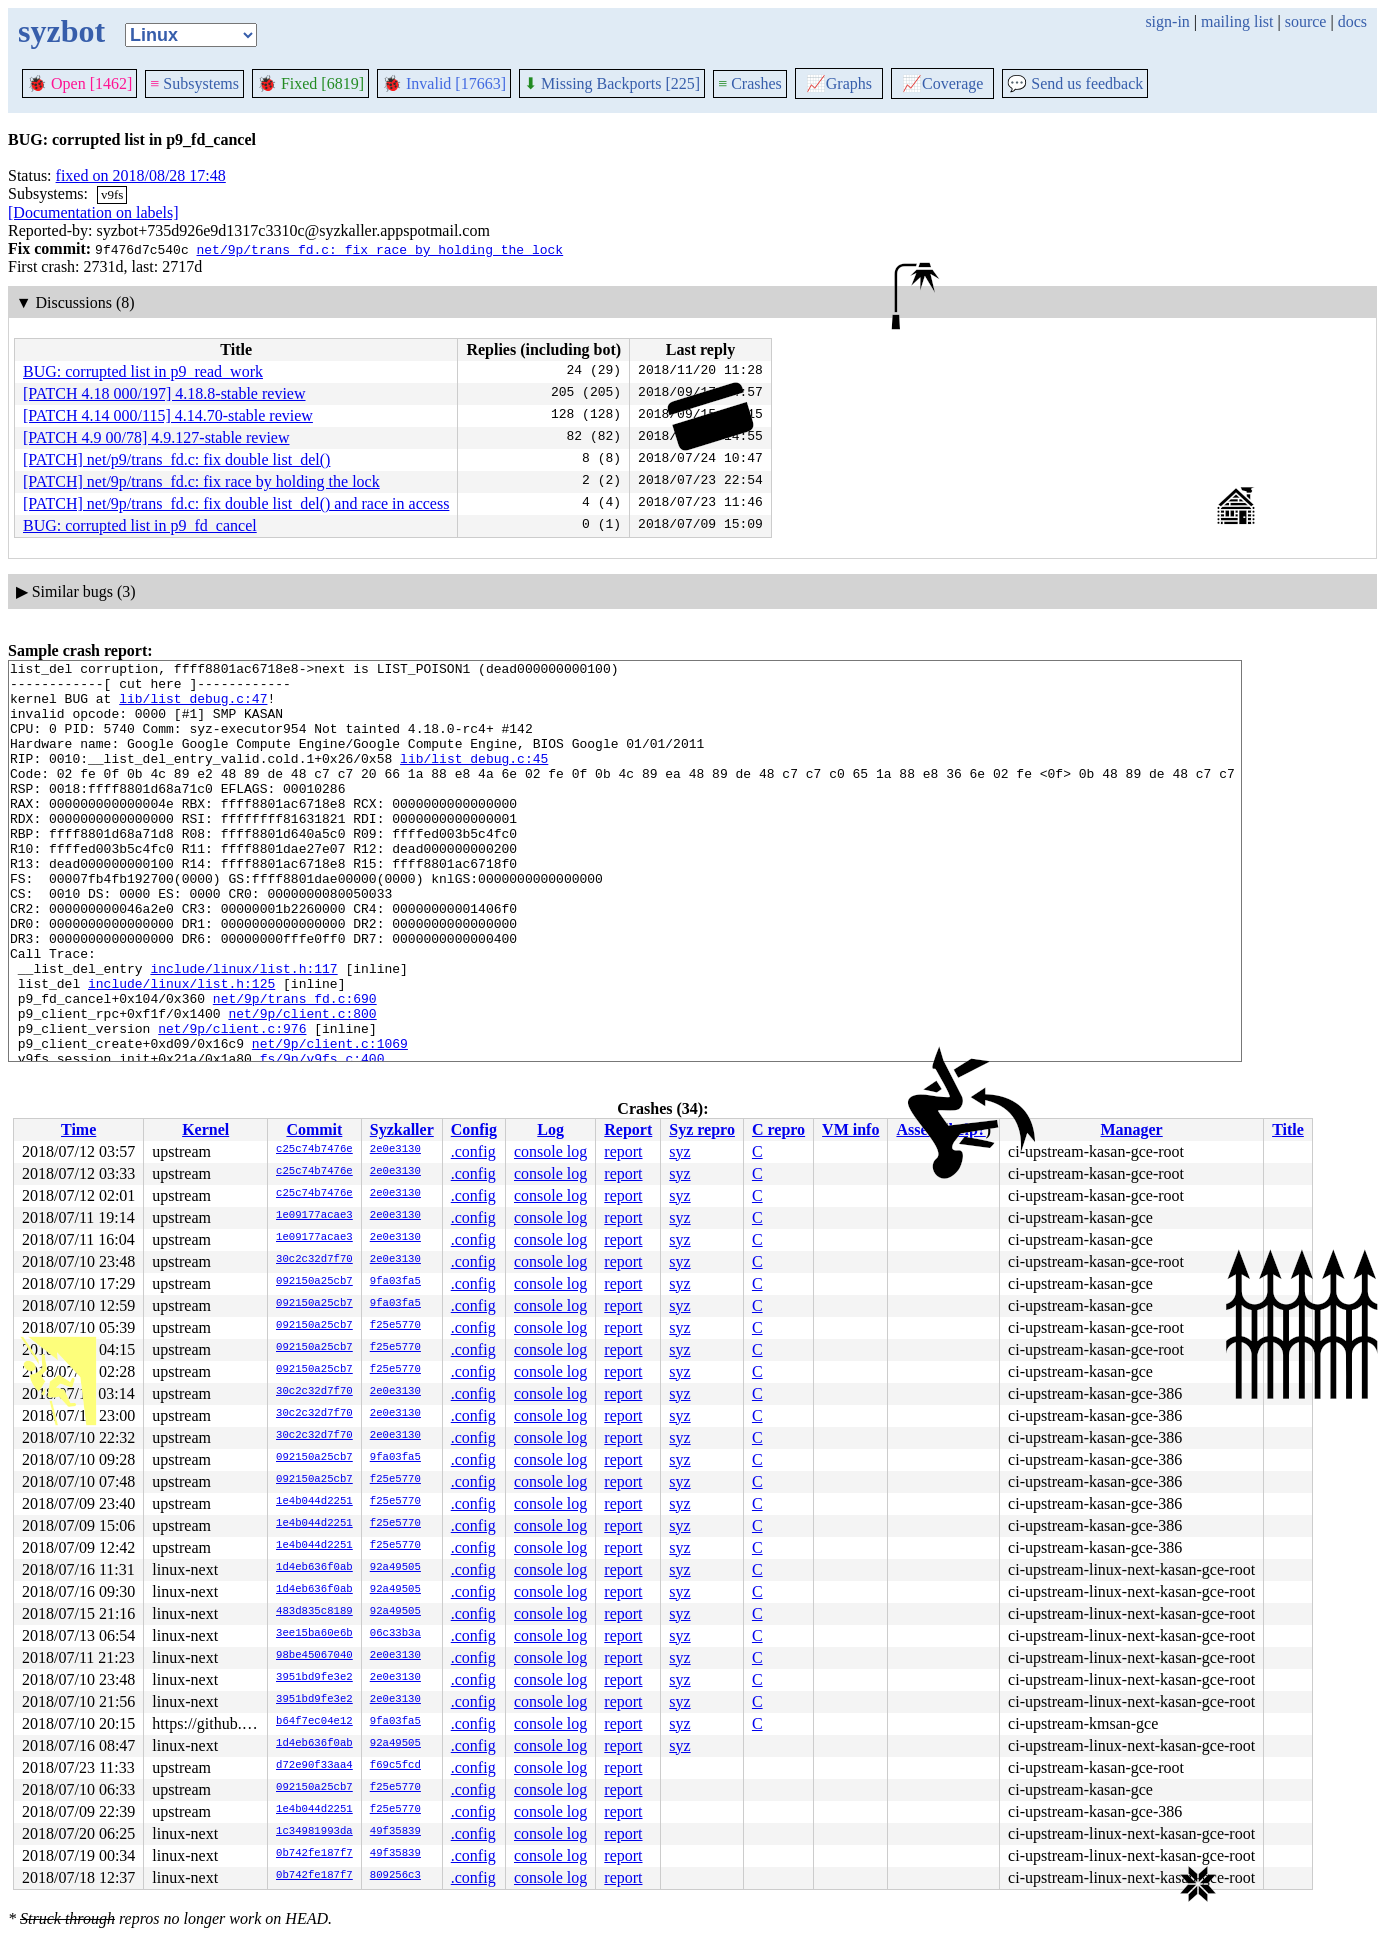 This screenshot has width=1385, height=1936. Describe the element at coordinates (710, 416) in the screenshot. I see `swipe or tap your card to pay` at that location.